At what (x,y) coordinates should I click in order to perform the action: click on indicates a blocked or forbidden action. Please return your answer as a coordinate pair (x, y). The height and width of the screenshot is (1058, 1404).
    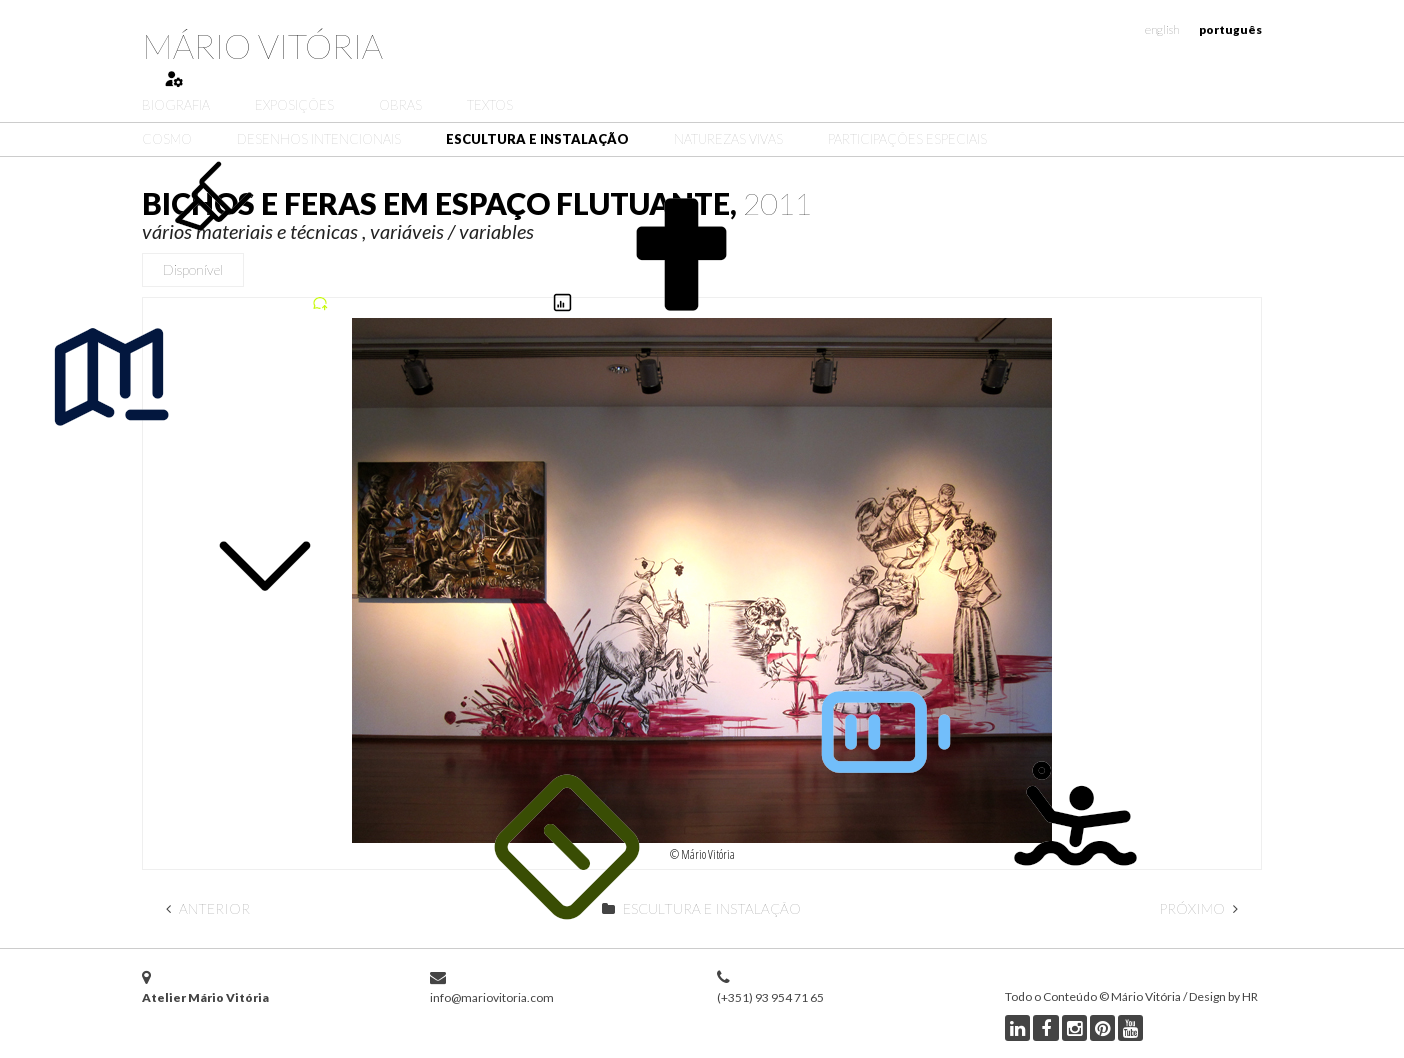
    Looking at the image, I should click on (567, 847).